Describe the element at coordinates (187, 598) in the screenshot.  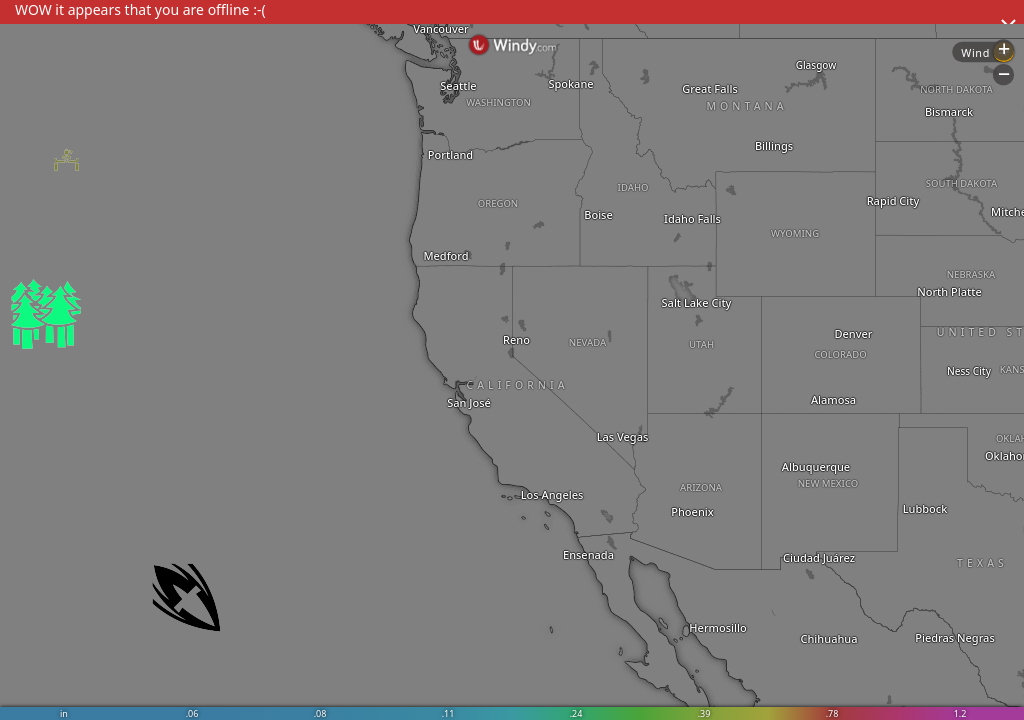
I see `throw or launch a dagger attack` at that location.